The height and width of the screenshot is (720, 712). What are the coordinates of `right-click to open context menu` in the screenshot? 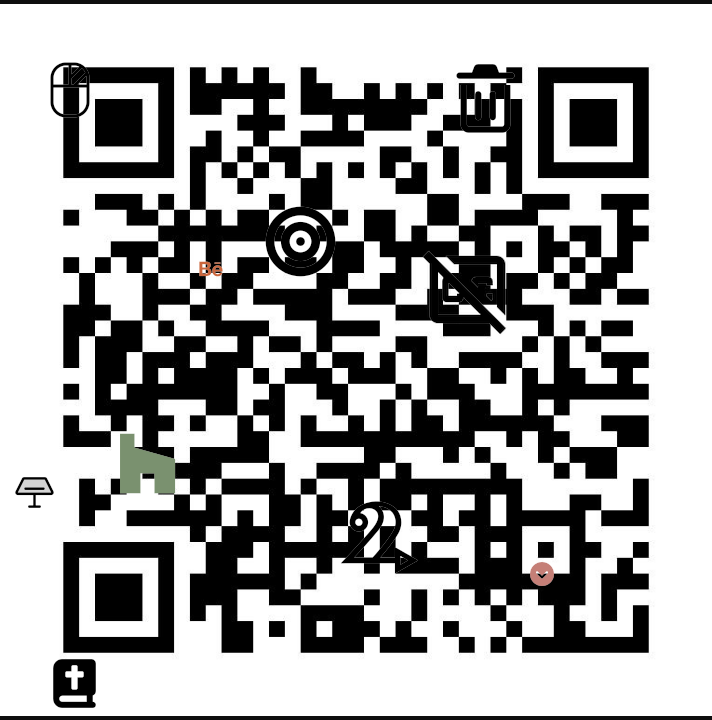 It's located at (70, 90).